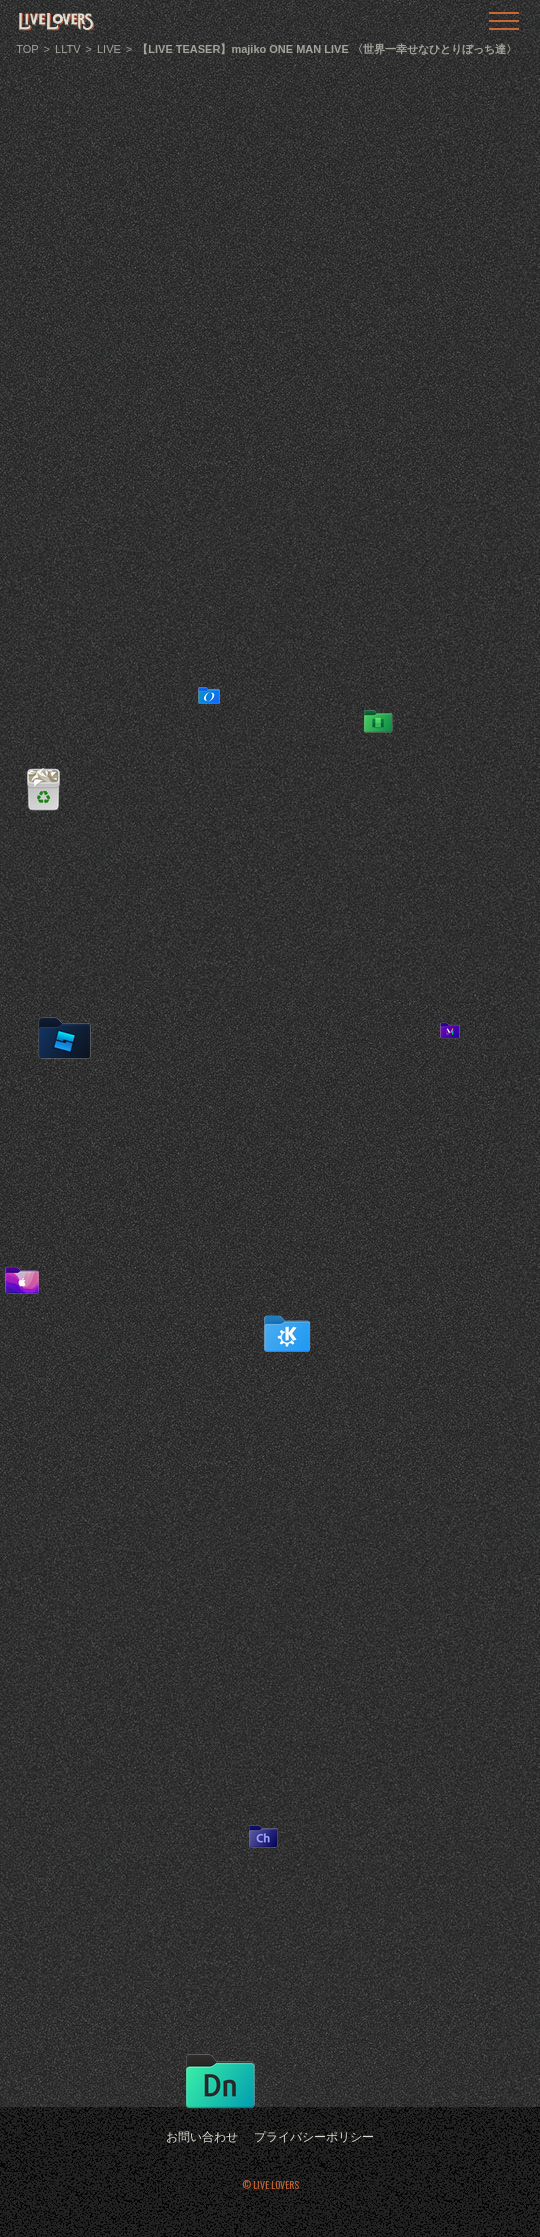 This screenshot has height=2237, width=540. I want to click on open mac os monterey system folder, so click(22, 1281).